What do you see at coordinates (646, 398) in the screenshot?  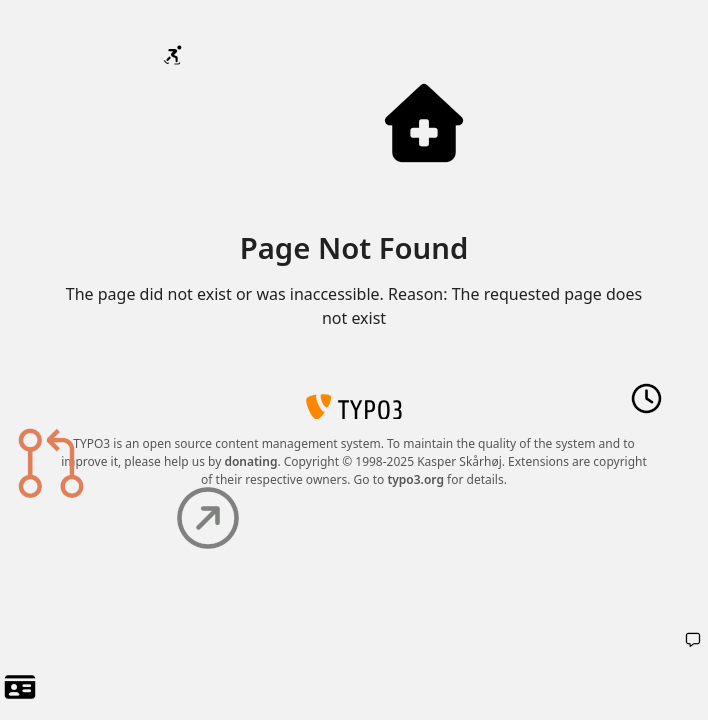 I see `view time or check the clock` at bounding box center [646, 398].